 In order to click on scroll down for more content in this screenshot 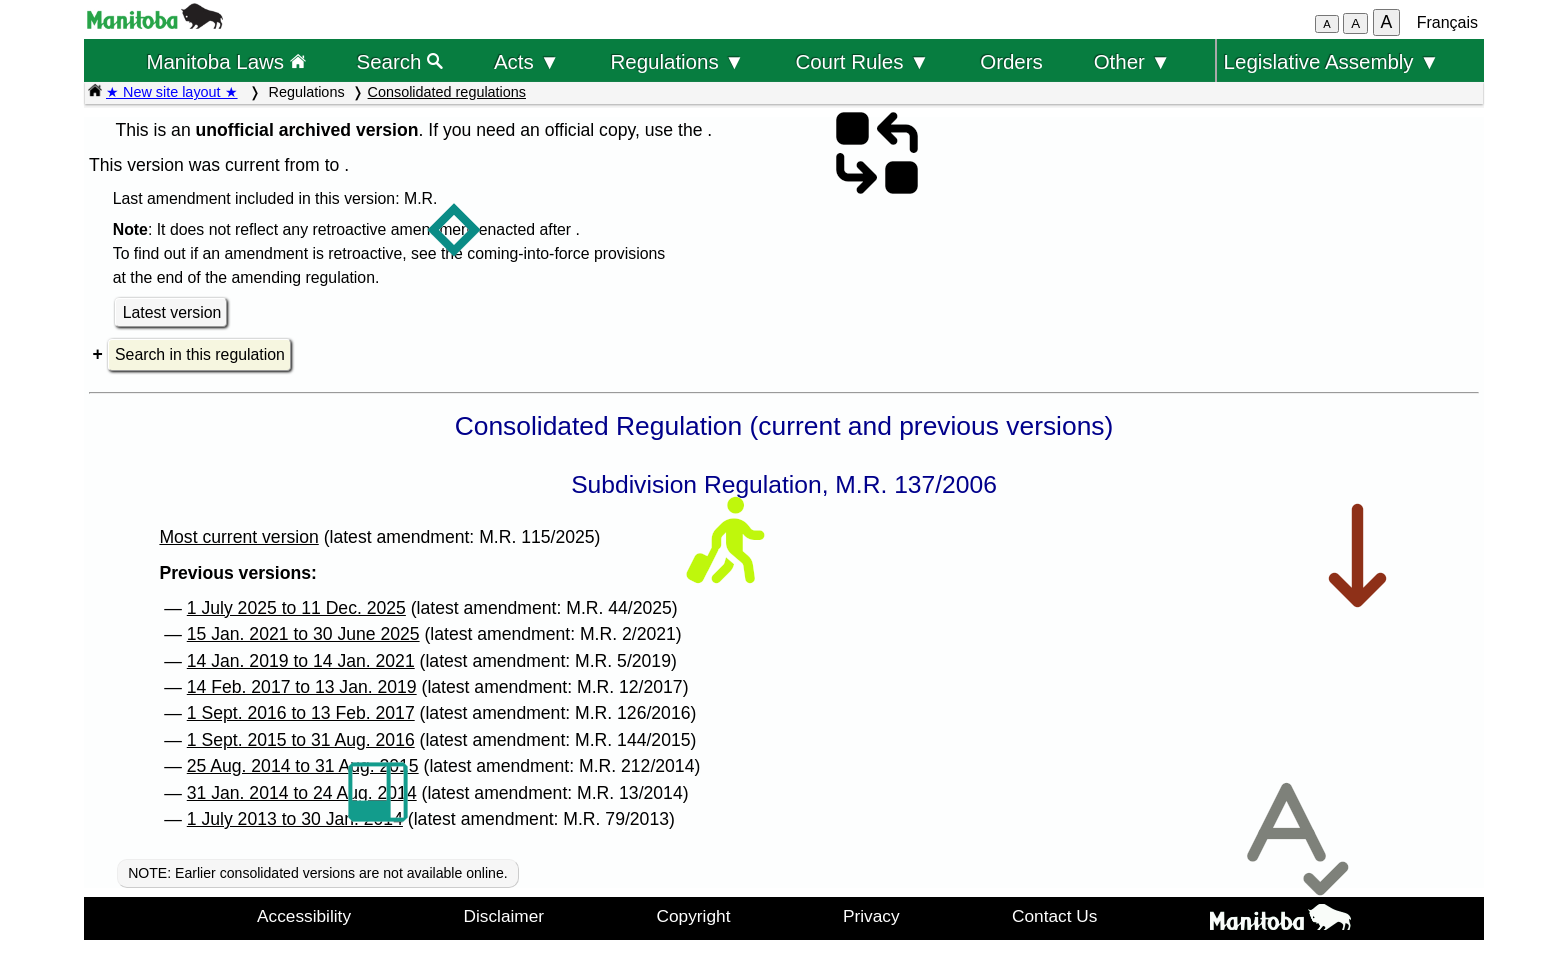, I will do `click(1357, 555)`.